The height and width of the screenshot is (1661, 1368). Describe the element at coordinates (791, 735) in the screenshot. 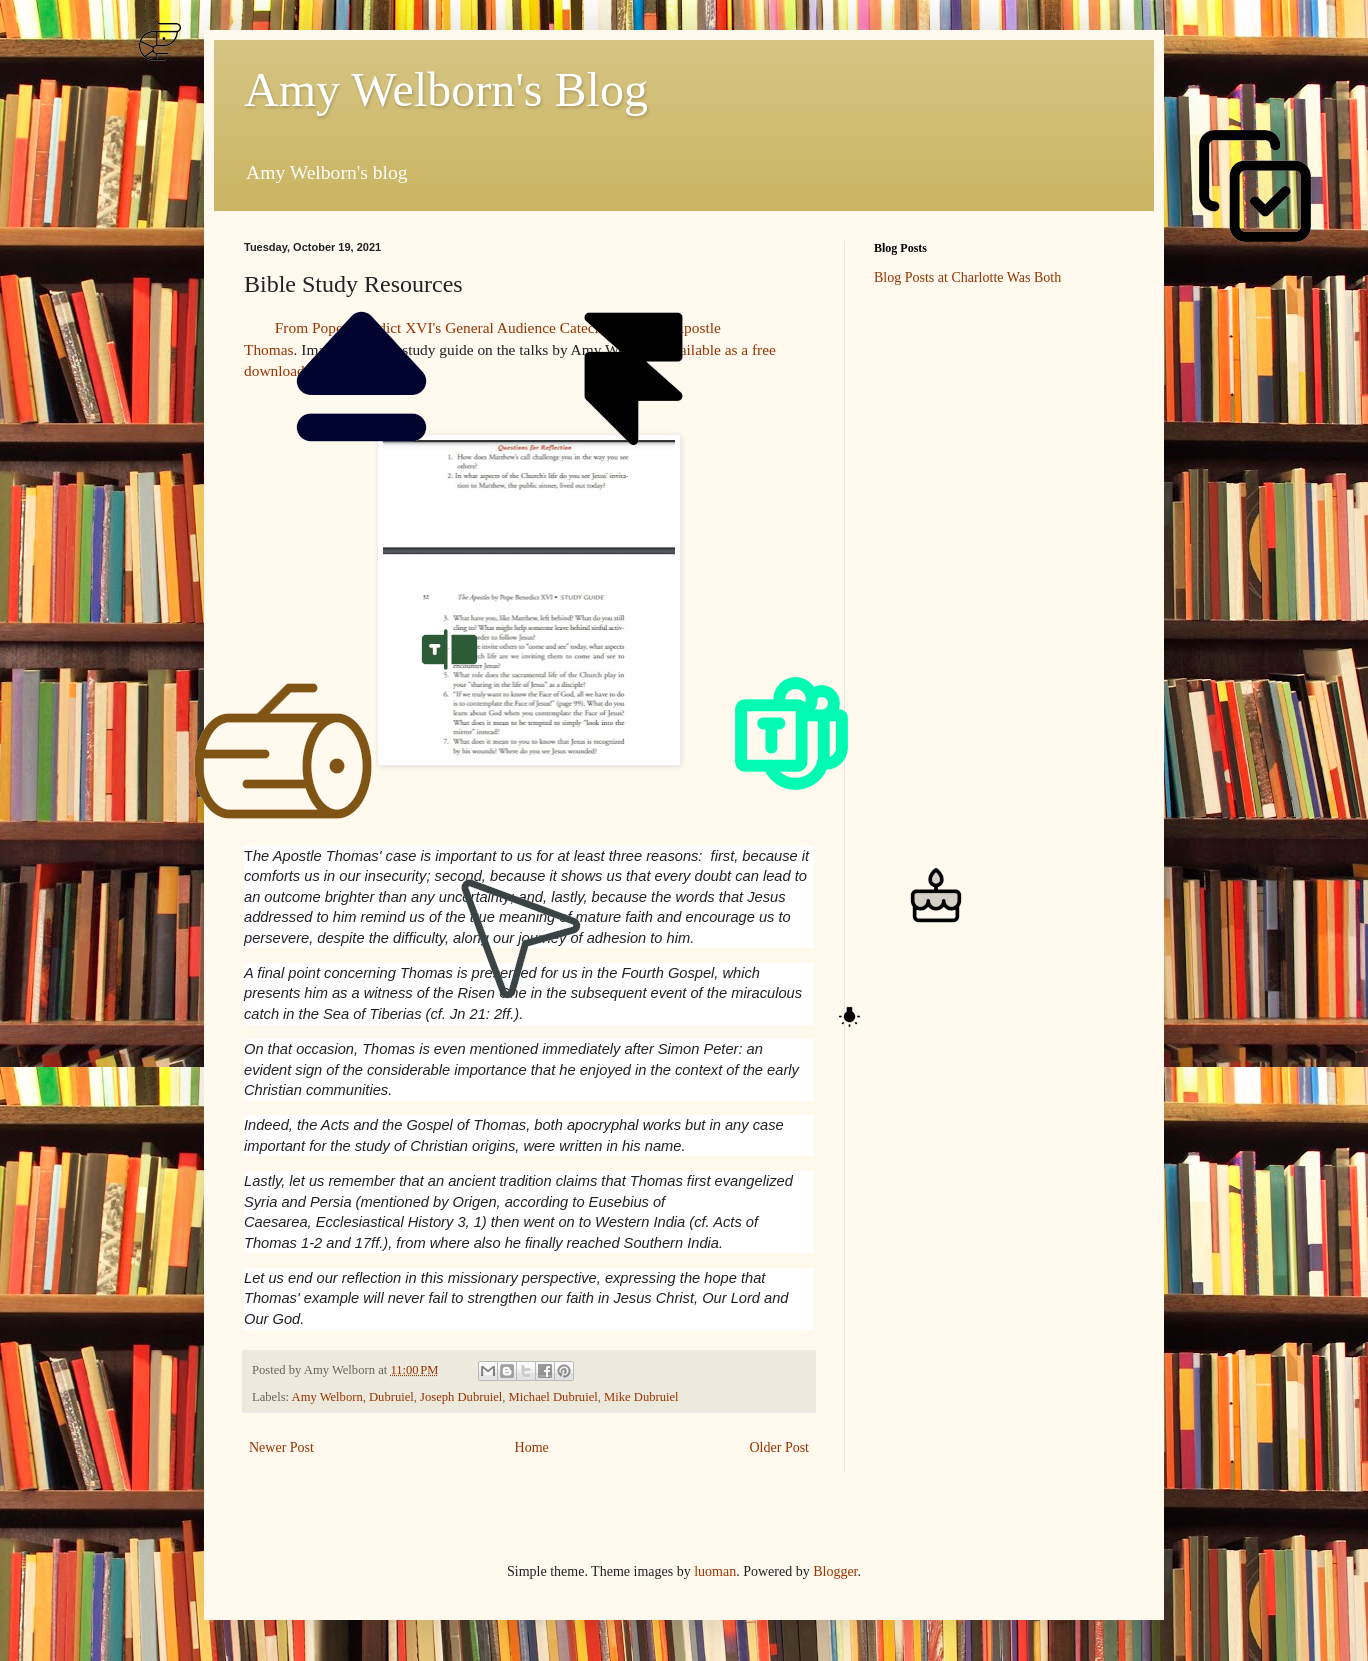

I see `open microsoft teams` at that location.